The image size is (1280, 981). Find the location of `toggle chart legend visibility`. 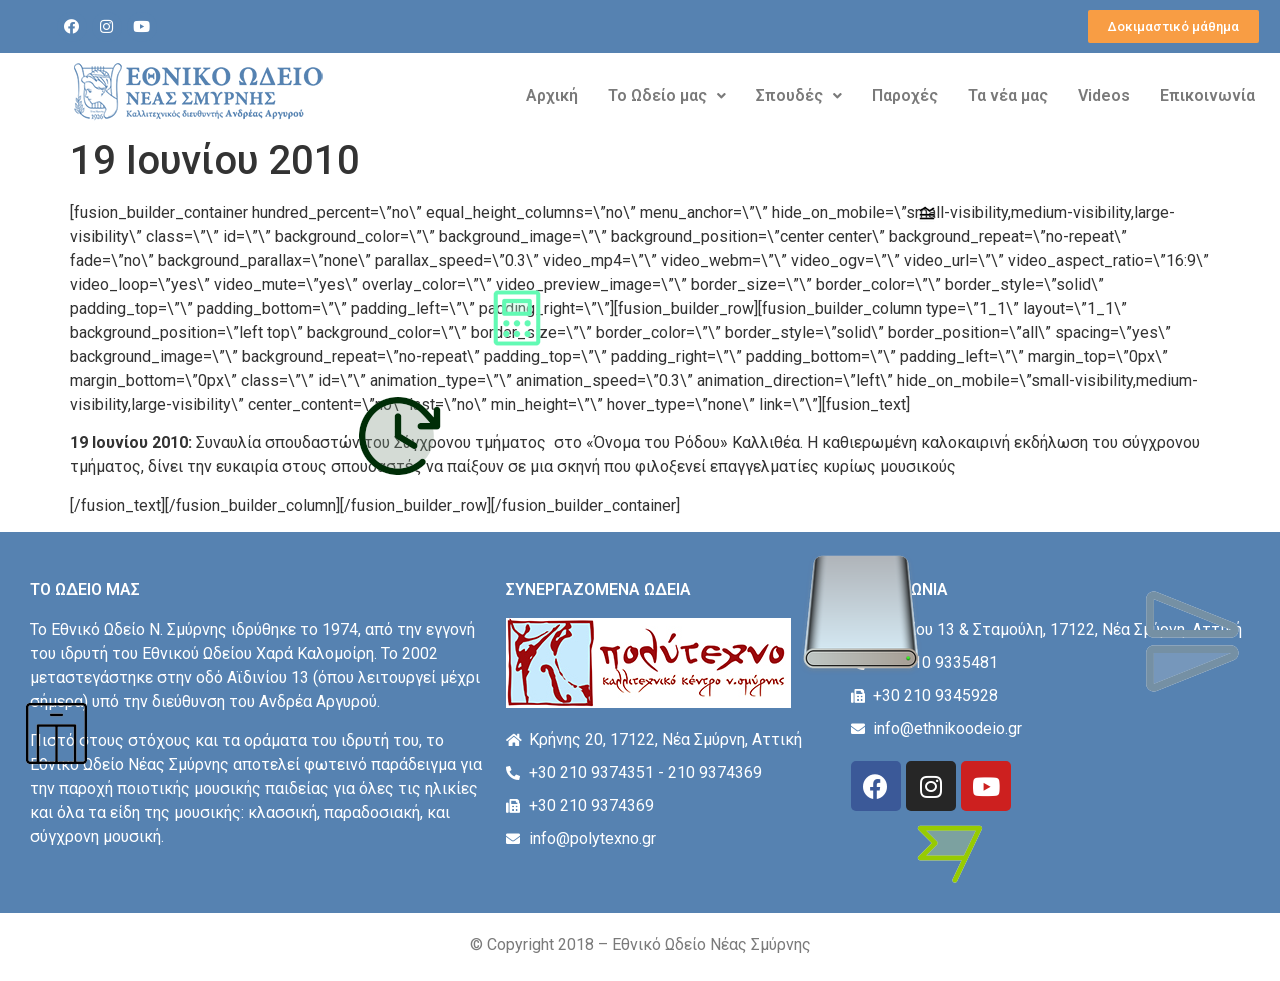

toggle chart legend visibility is located at coordinates (927, 213).